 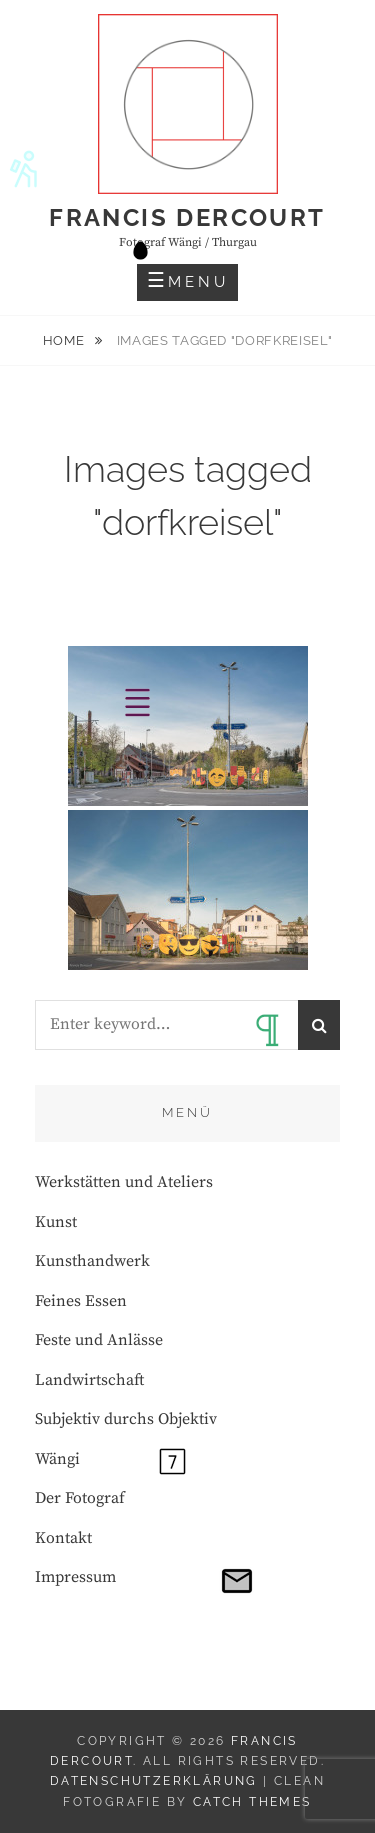 What do you see at coordinates (140, 250) in the screenshot?
I see `indicates breakfast or food-related content` at bounding box center [140, 250].